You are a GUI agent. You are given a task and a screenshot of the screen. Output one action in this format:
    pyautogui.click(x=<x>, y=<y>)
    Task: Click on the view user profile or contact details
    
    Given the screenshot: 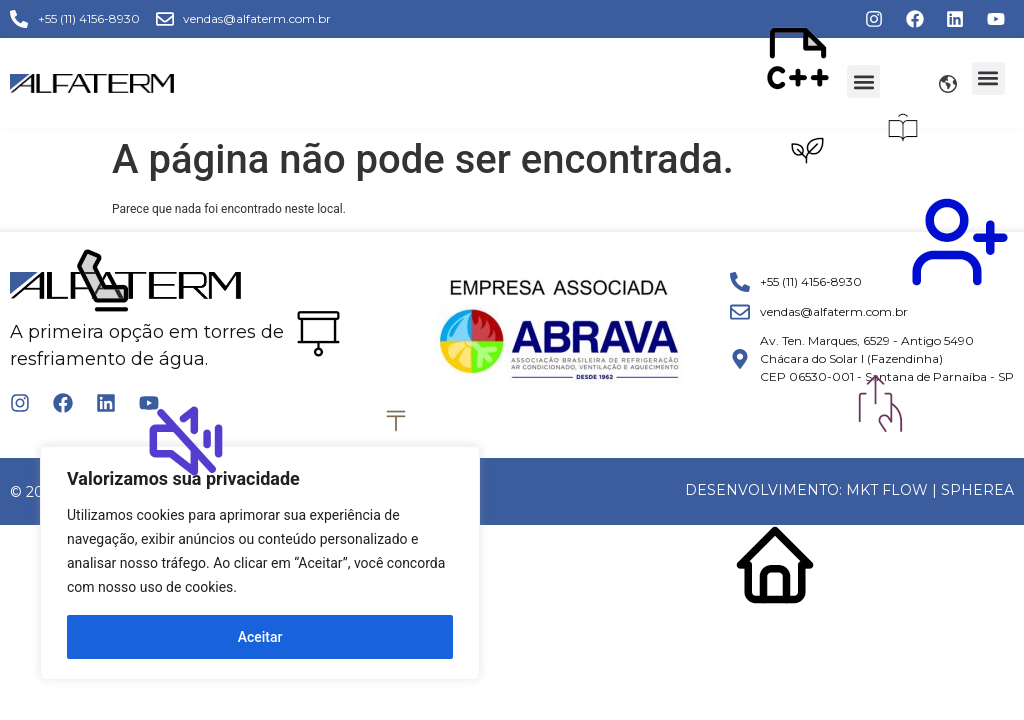 What is the action you would take?
    pyautogui.click(x=903, y=127)
    